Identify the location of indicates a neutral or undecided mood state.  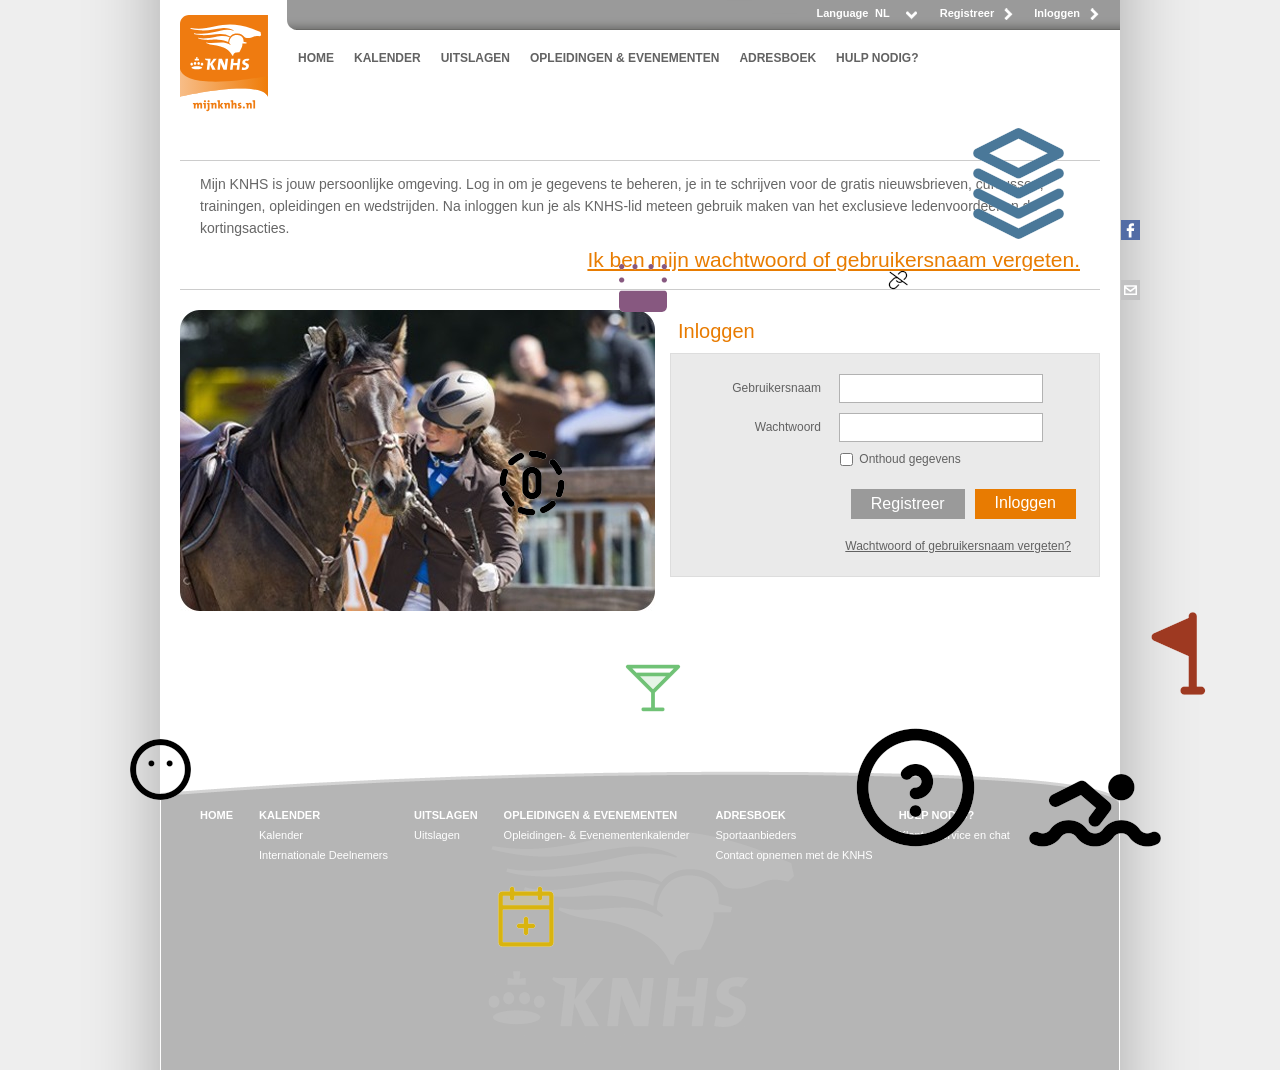
(160, 769).